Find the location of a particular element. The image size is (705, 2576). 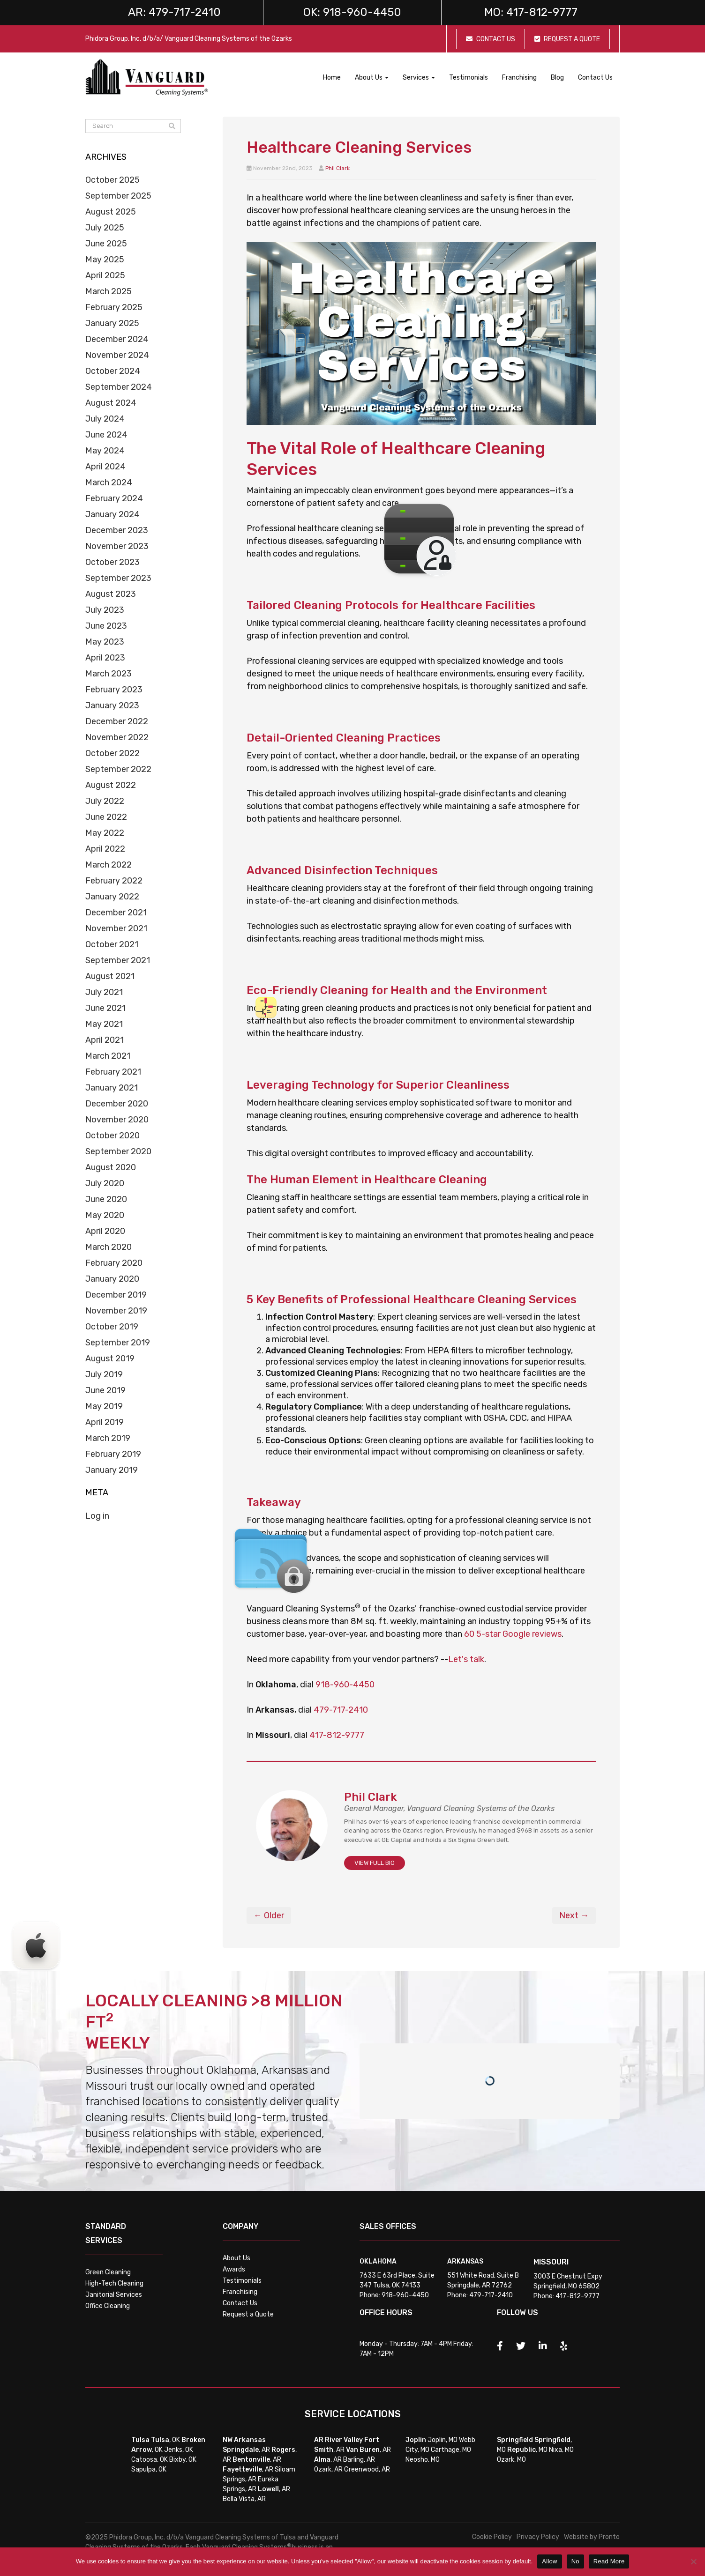

open system preferences or settings is located at coordinates (36, 1945).